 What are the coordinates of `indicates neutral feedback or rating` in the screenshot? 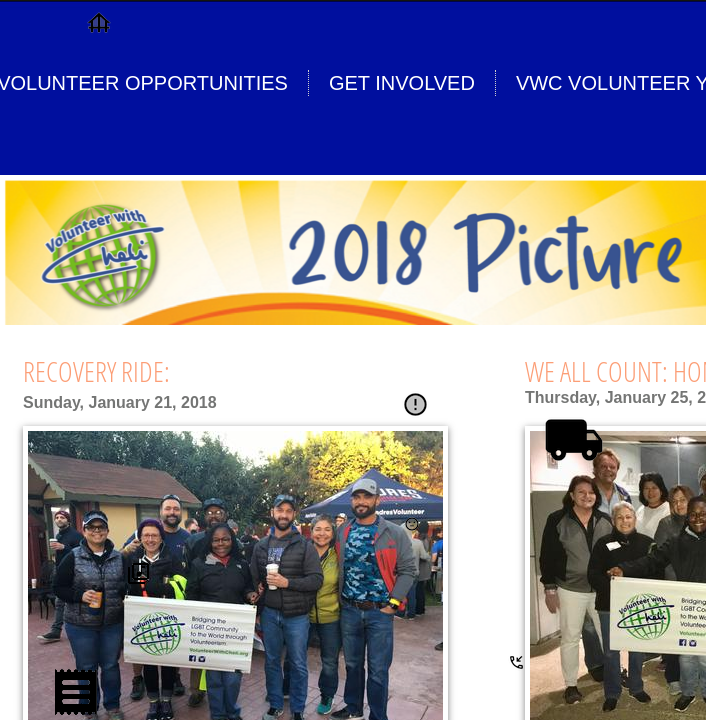 It's located at (412, 524).